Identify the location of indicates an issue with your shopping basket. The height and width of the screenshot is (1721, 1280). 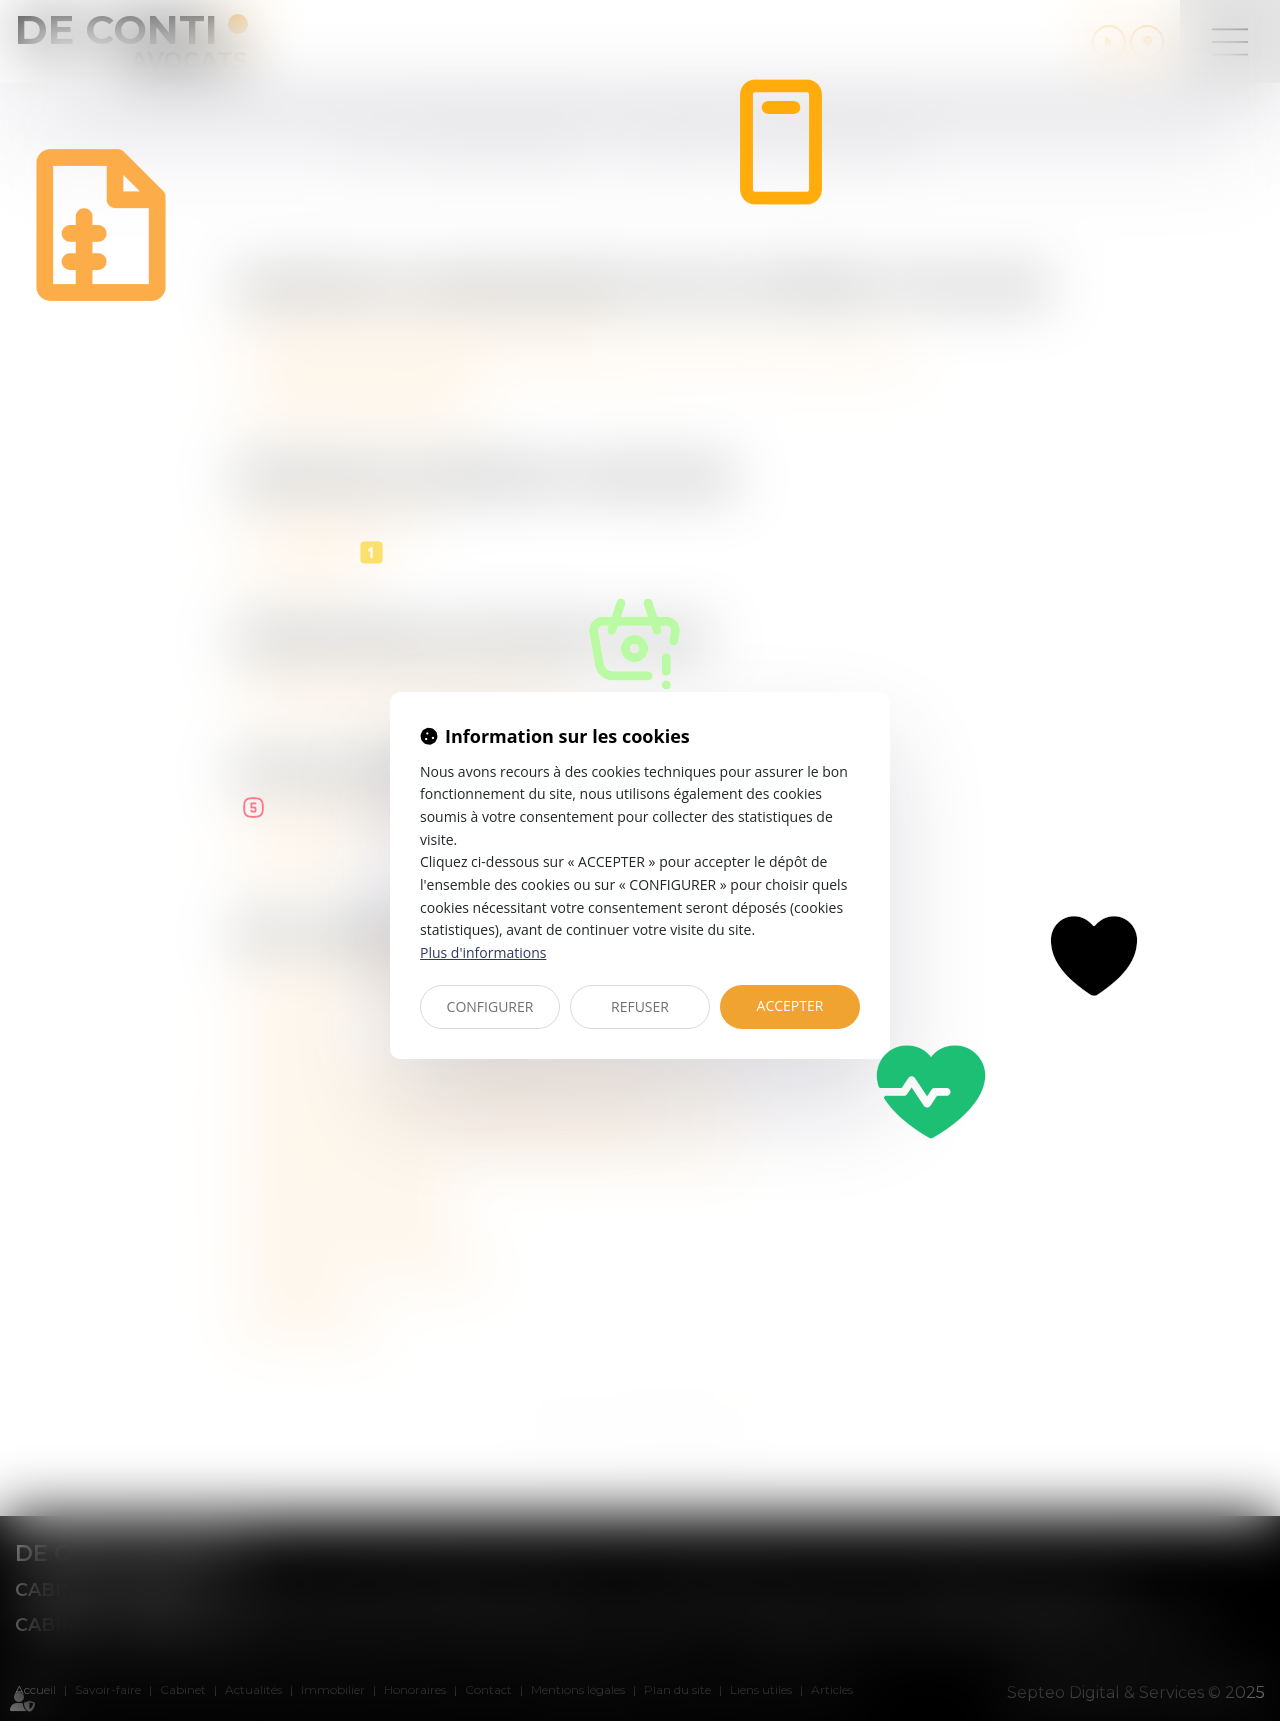
(634, 639).